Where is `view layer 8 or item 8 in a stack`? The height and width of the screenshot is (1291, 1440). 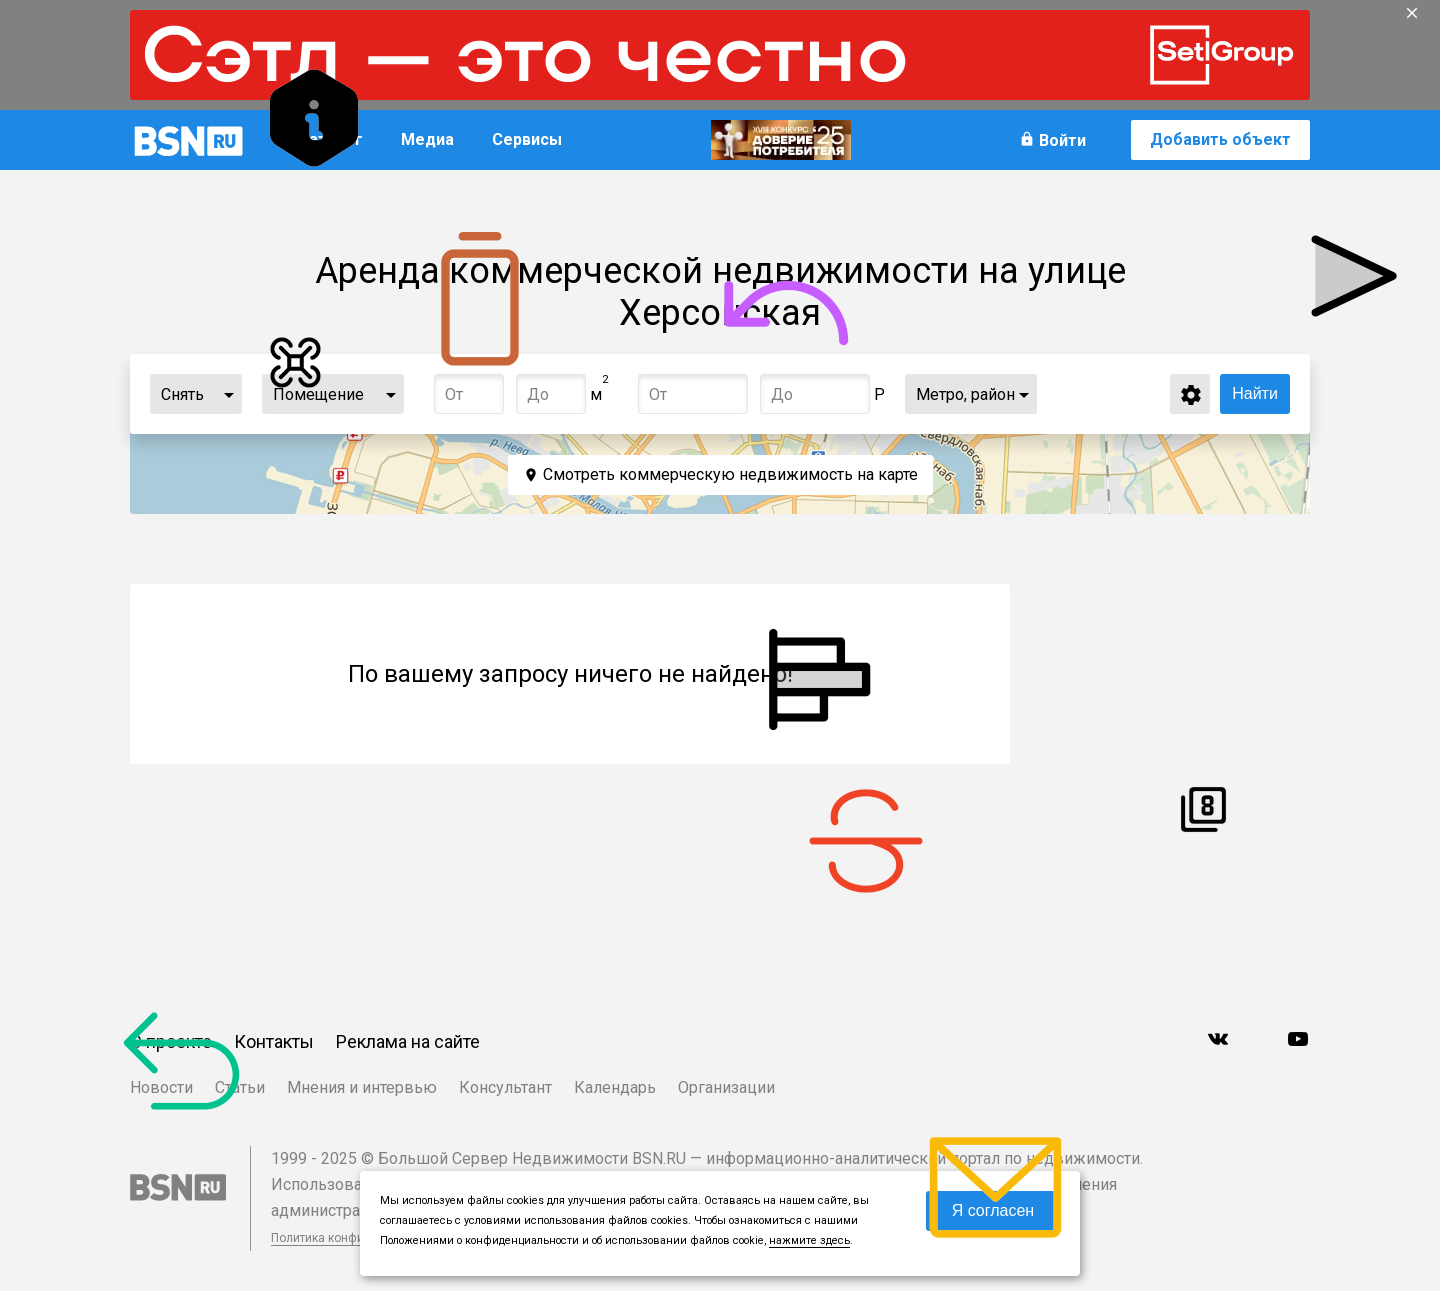 view layer 8 or item 8 in a stack is located at coordinates (1203, 809).